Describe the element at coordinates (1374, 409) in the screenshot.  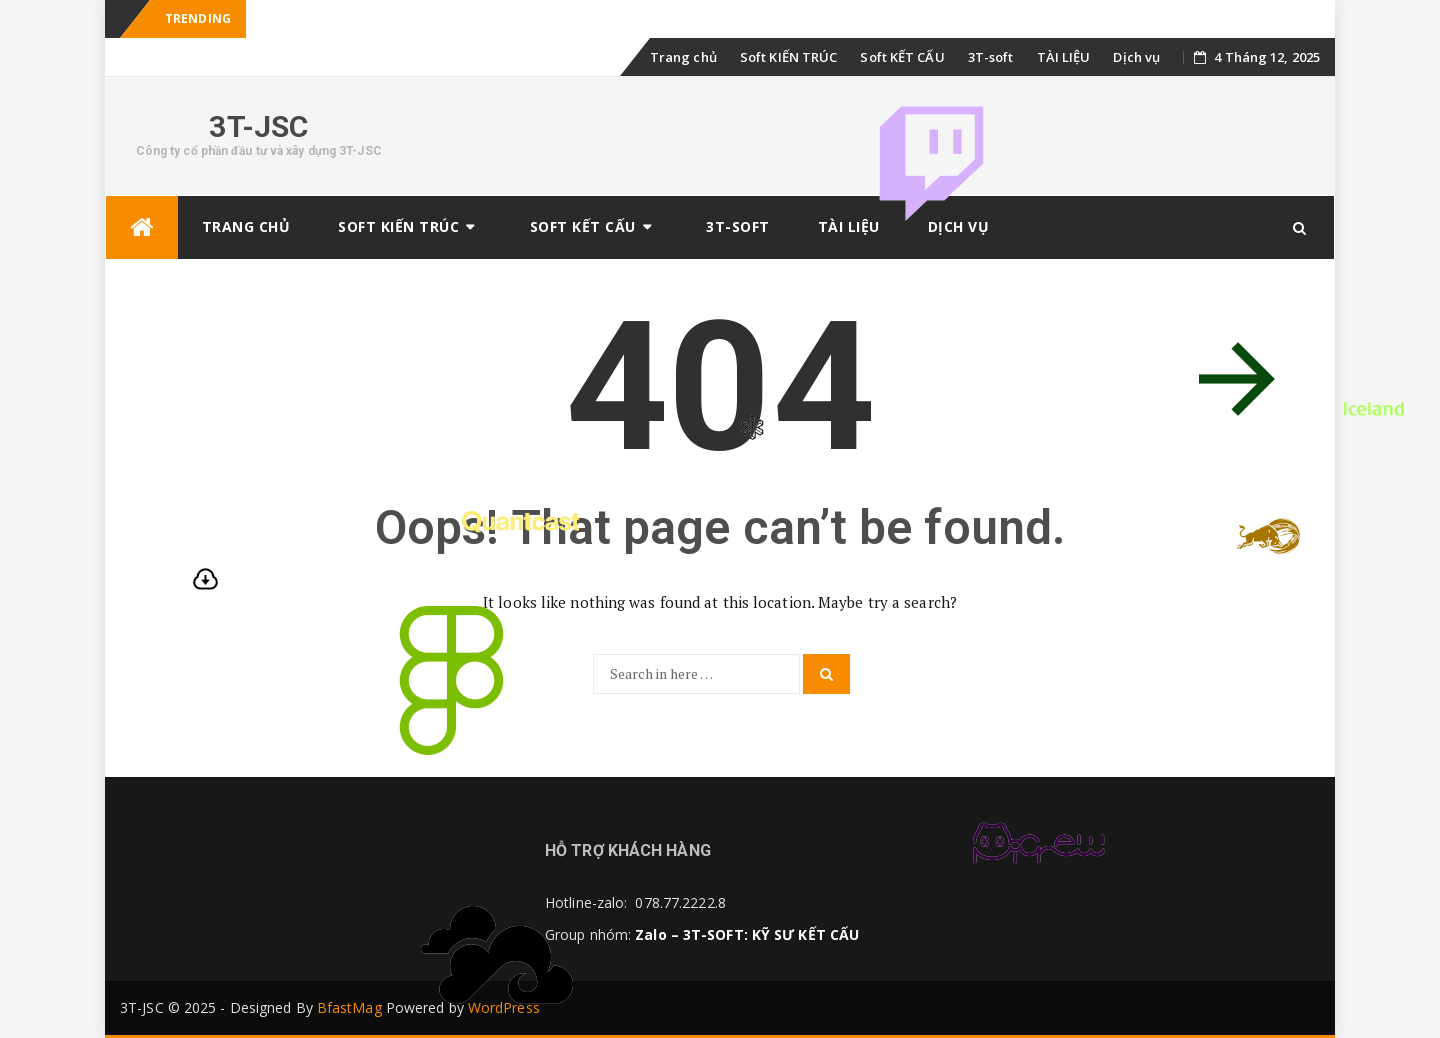
I see `Iceland grocery store brand logo` at that location.